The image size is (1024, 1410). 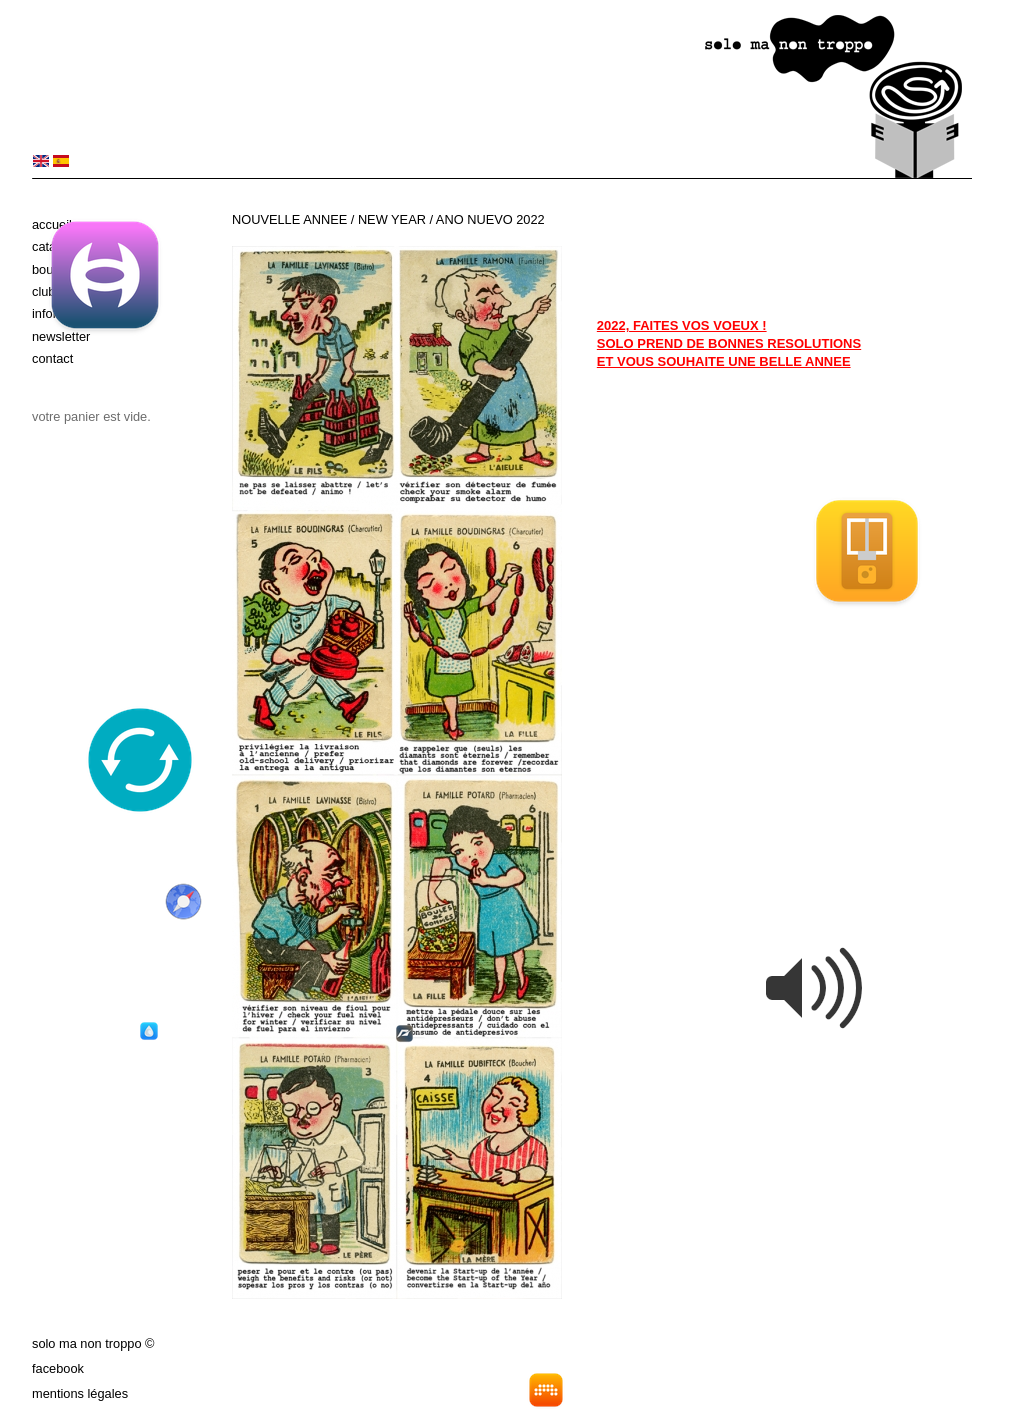 What do you see at coordinates (867, 551) in the screenshot?
I see `open Piper mouse configuration app` at bounding box center [867, 551].